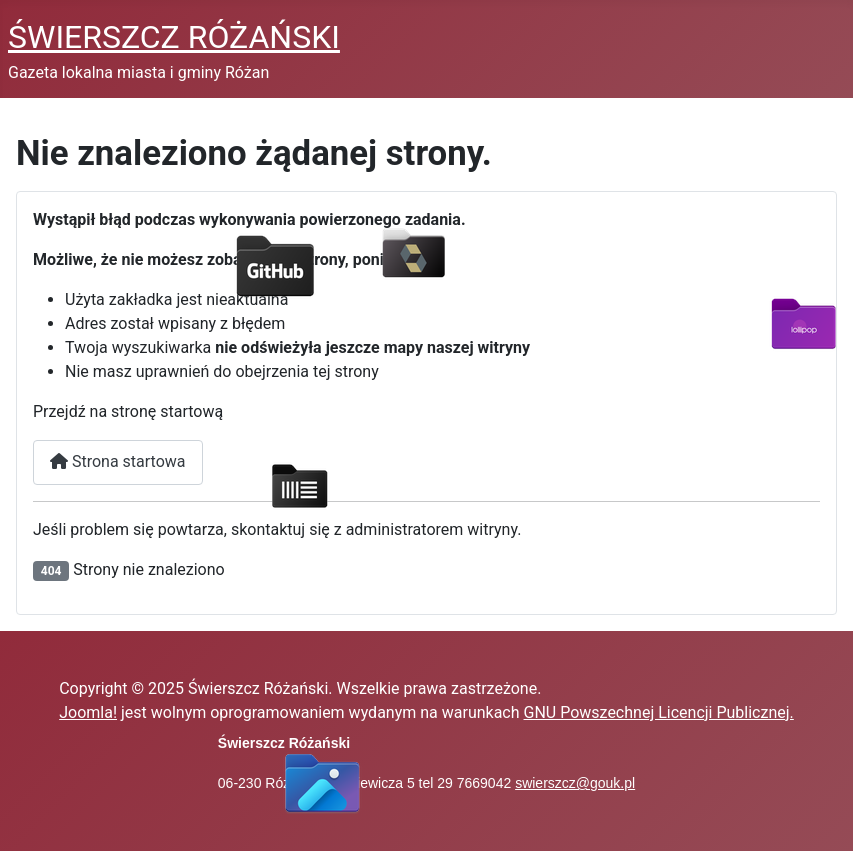 The height and width of the screenshot is (851, 853). Describe the element at coordinates (413, 254) in the screenshot. I see `open hibernate or sleep mode system folder` at that location.